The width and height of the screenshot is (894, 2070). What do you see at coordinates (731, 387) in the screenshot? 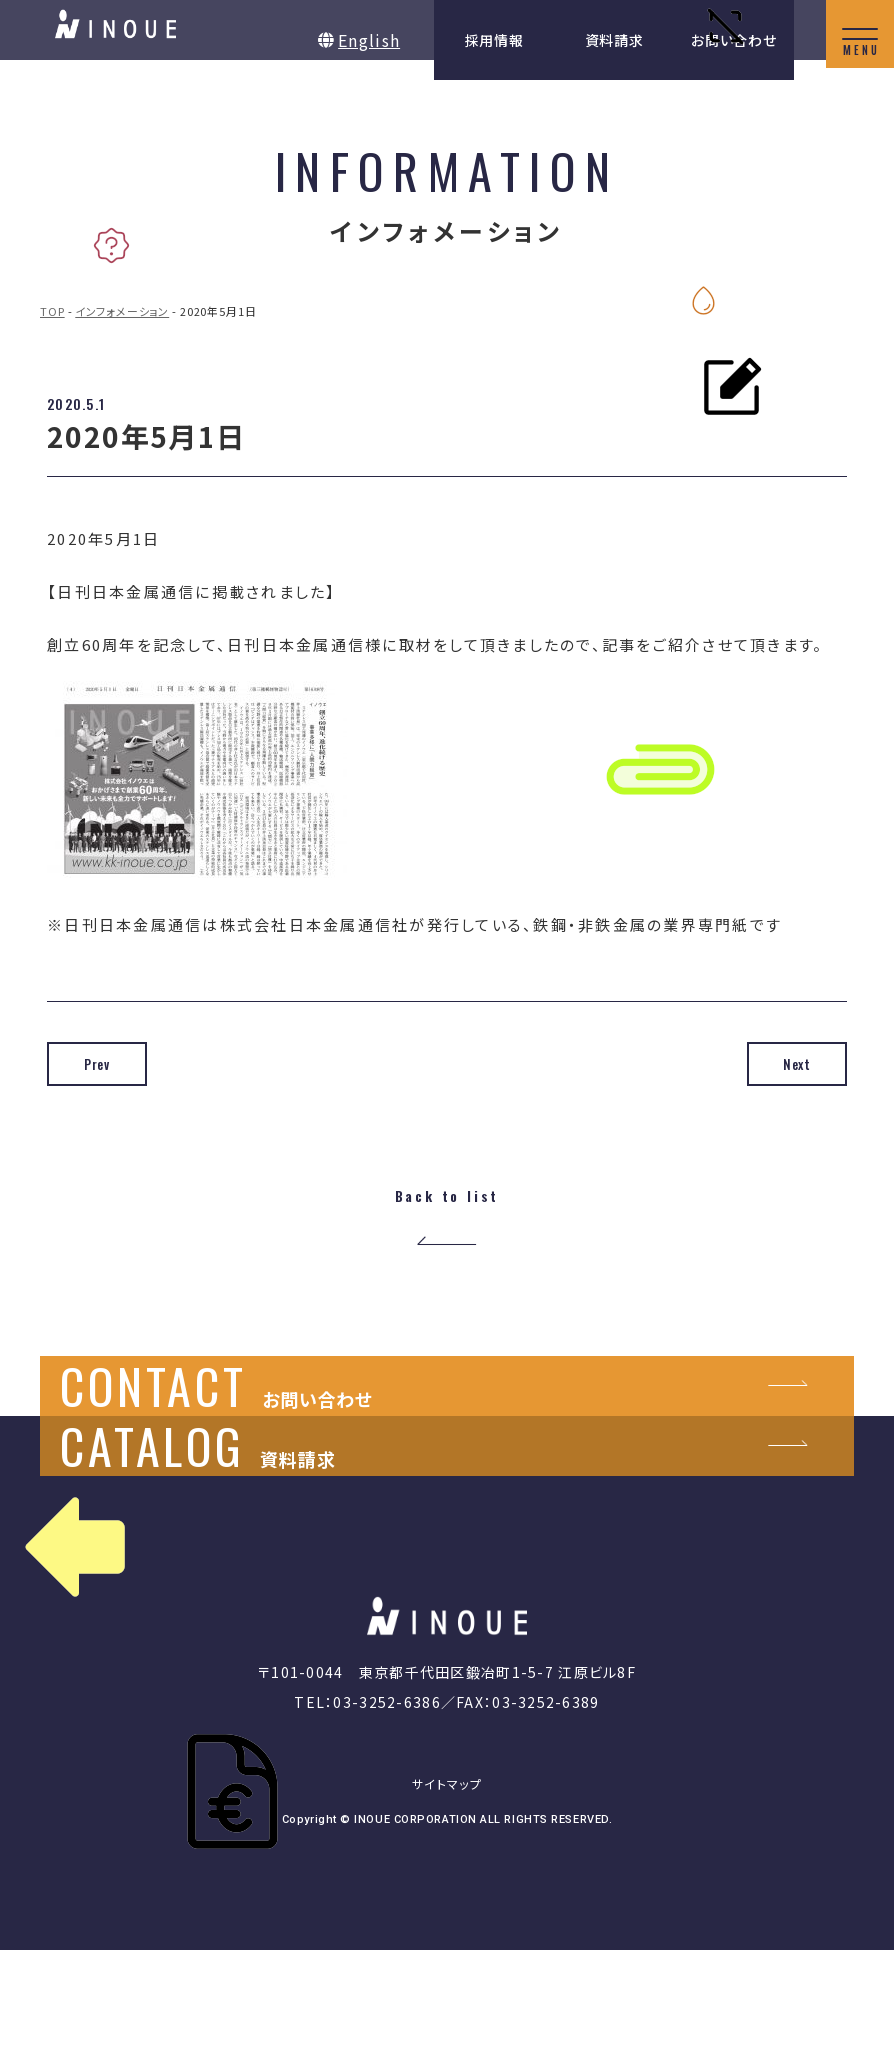
I see `compose a new note` at bounding box center [731, 387].